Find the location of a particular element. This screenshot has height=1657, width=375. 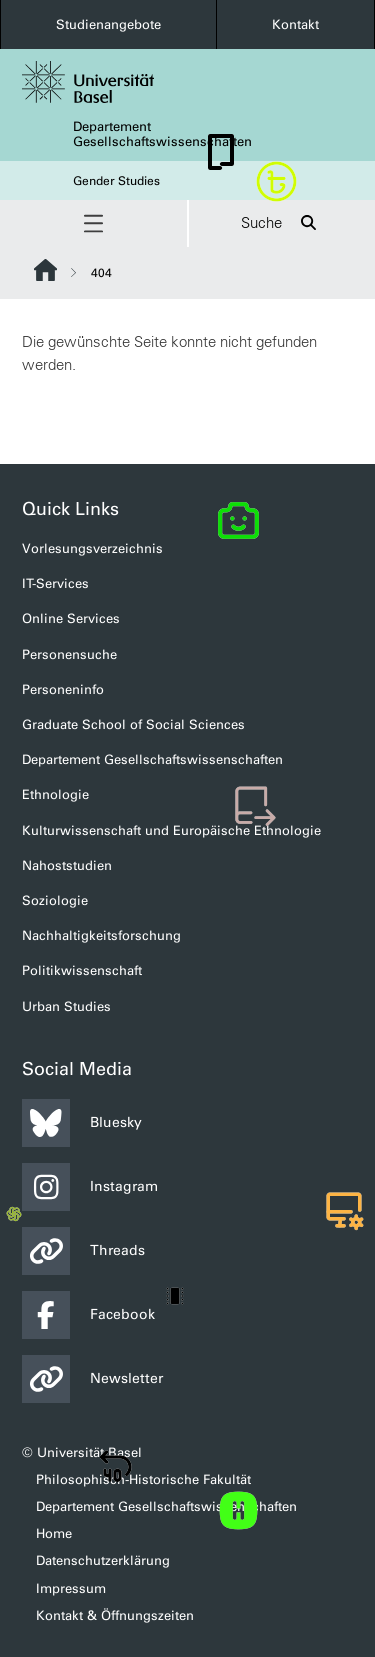

access desktop display settings is located at coordinates (344, 1210).